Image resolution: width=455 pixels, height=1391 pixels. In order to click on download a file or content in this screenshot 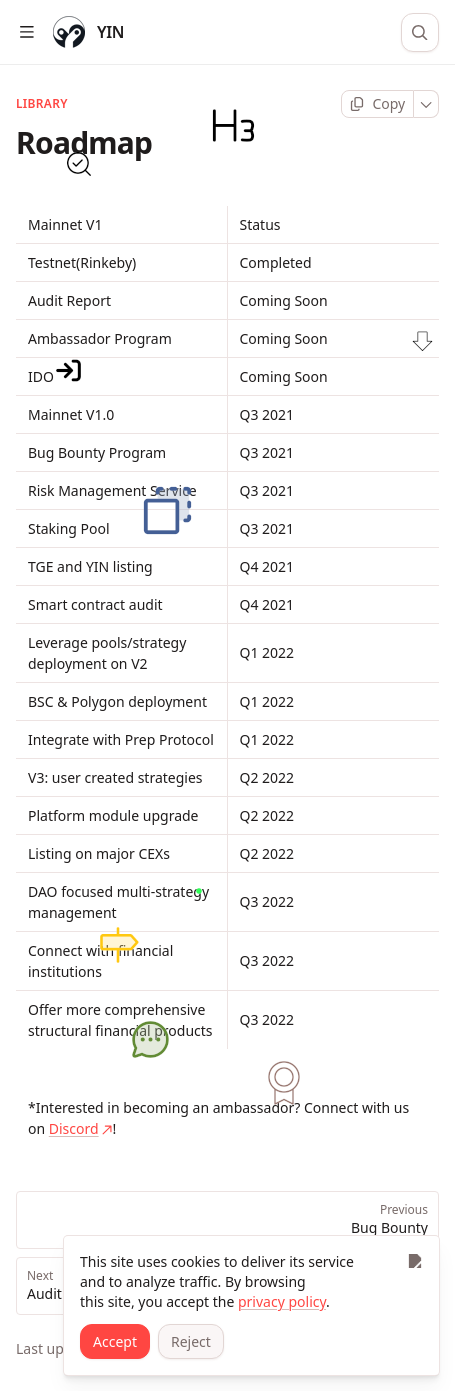, I will do `click(422, 340)`.